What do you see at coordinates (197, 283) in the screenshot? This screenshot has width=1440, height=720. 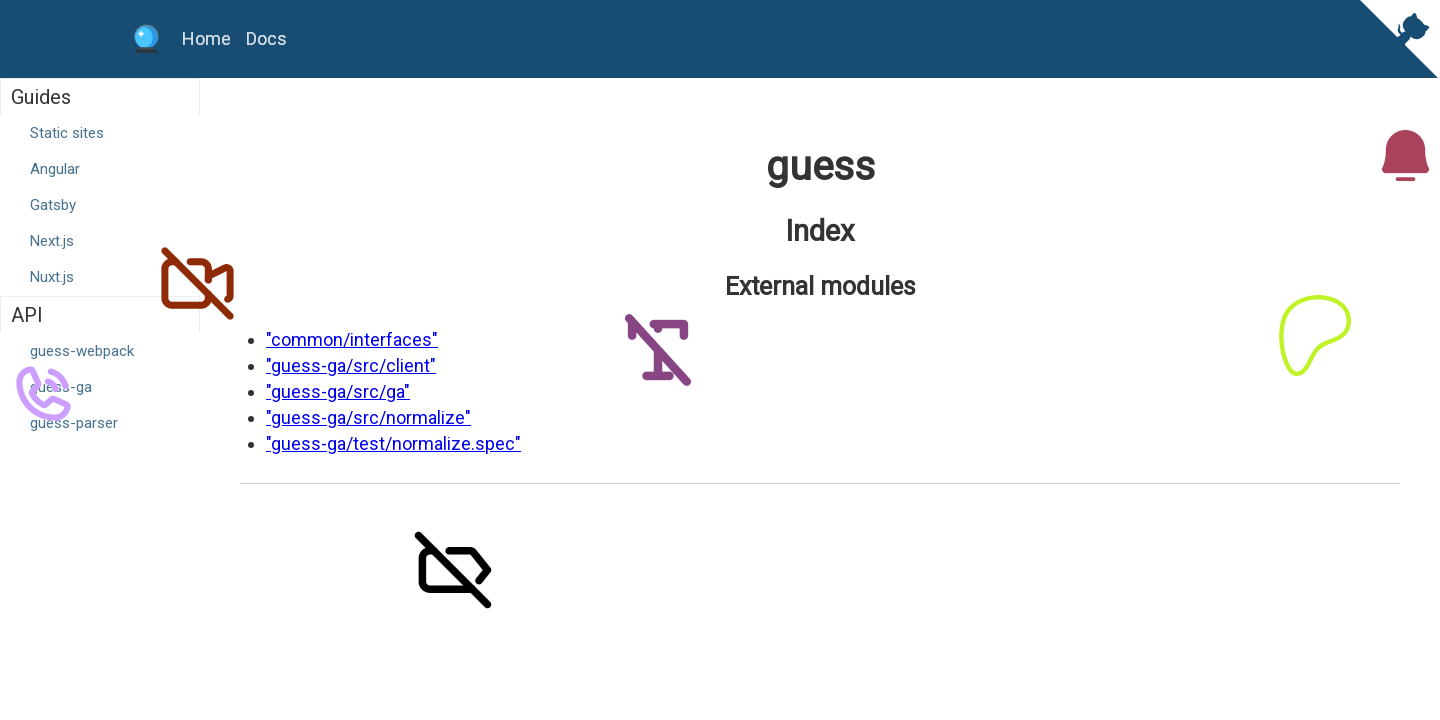 I see `turn off camera or disable video` at bounding box center [197, 283].